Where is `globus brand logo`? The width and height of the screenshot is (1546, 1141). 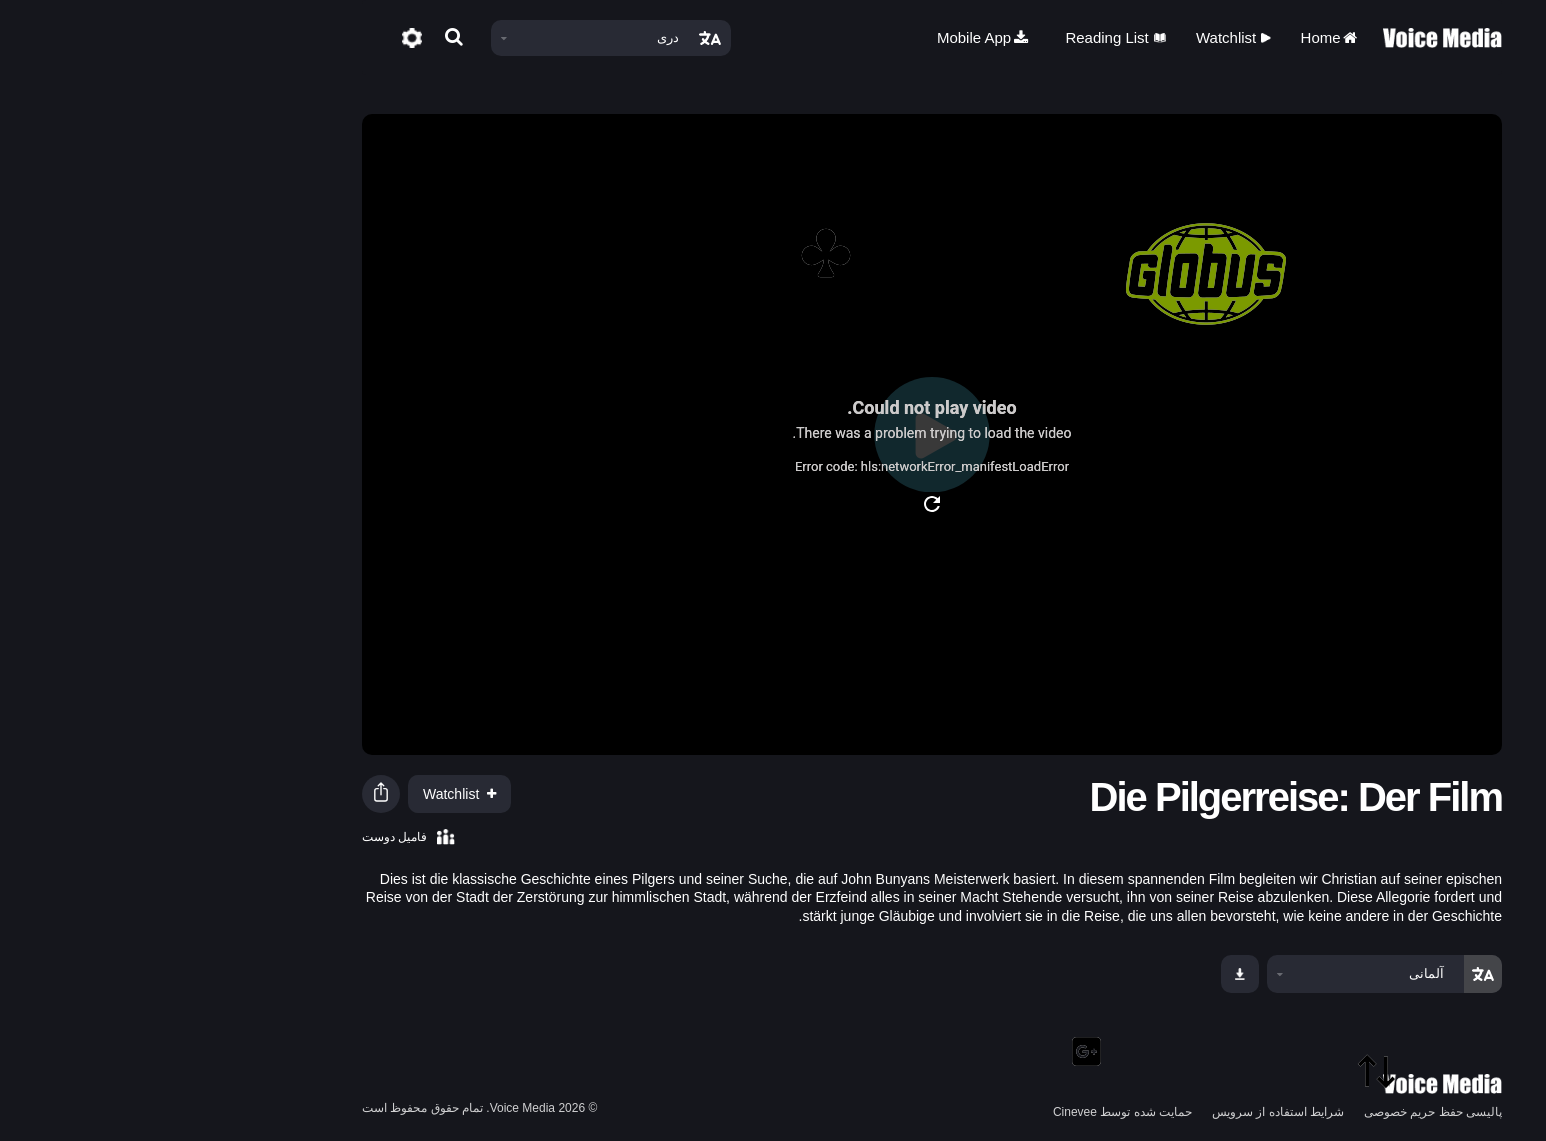 globus brand logo is located at coordinates (1206, 274).